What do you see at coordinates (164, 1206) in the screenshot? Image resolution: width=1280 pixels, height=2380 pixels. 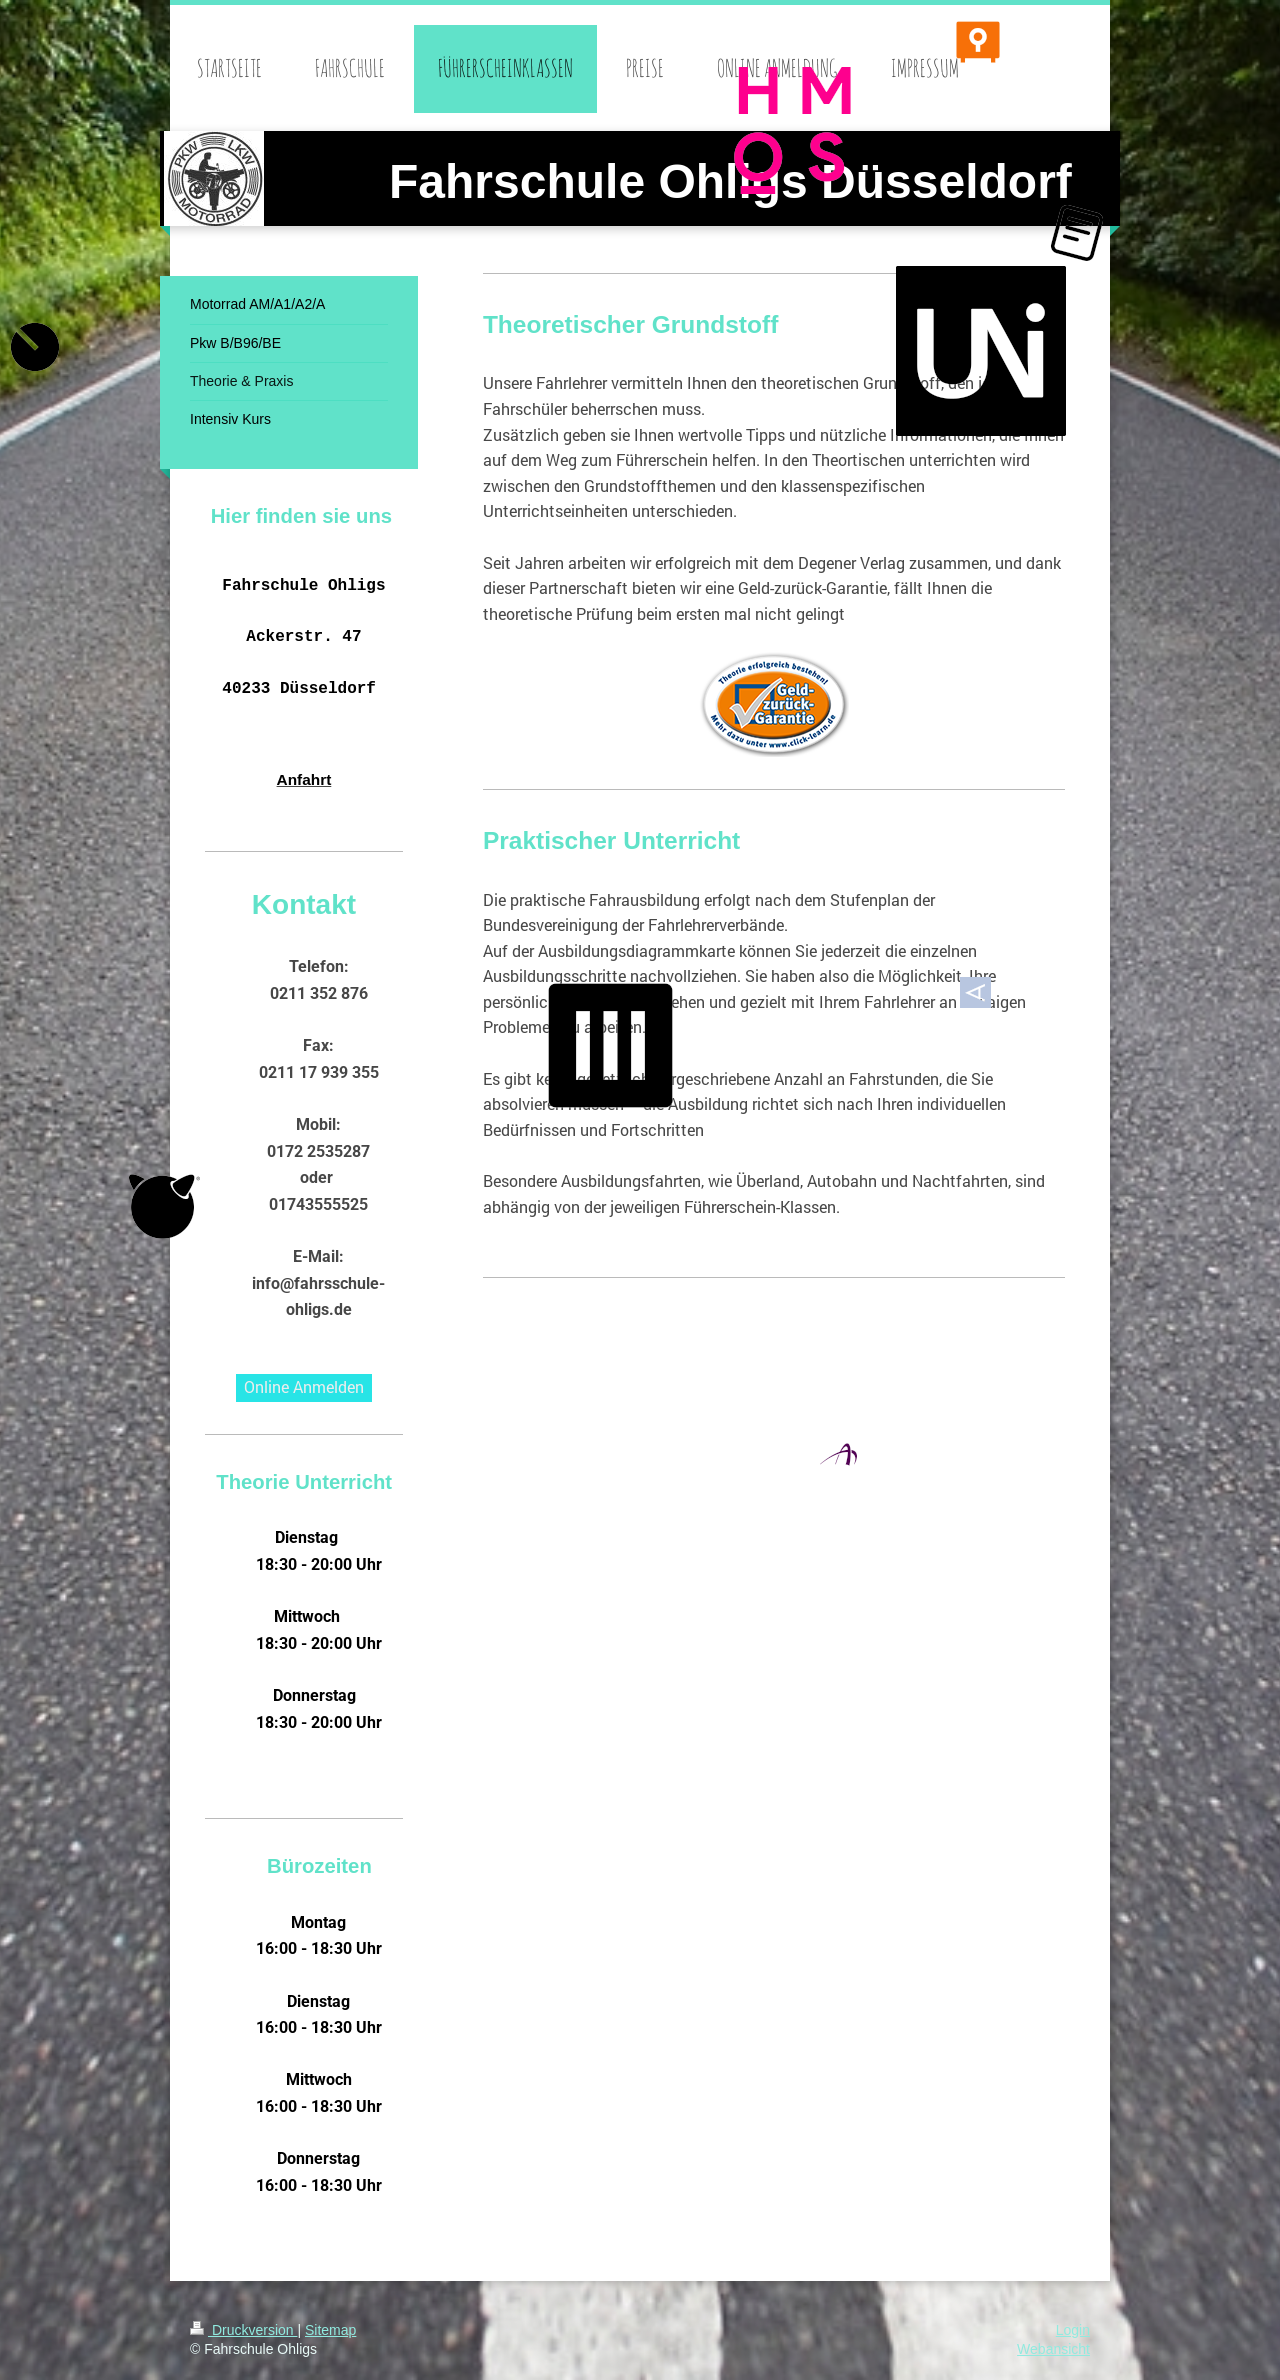 I see `FreeBSD operating system logo` at bounding box center [164, 1206].